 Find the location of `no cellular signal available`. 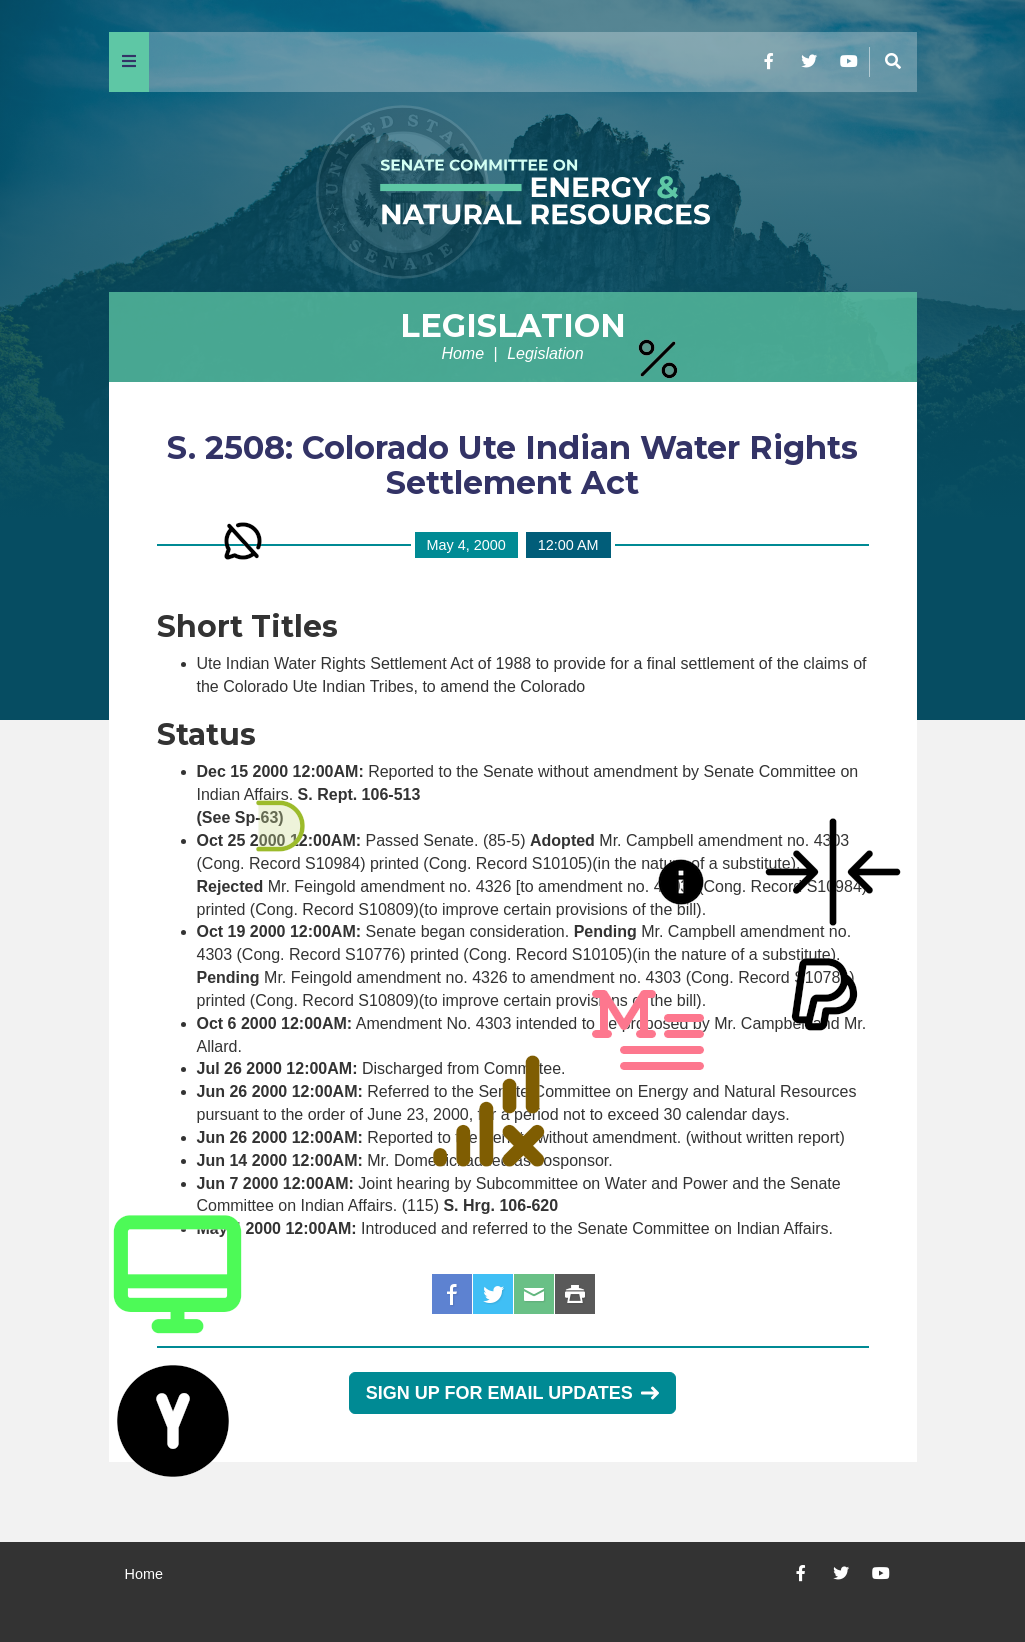

no cellular signal available is located at coordinates (491, 1118).